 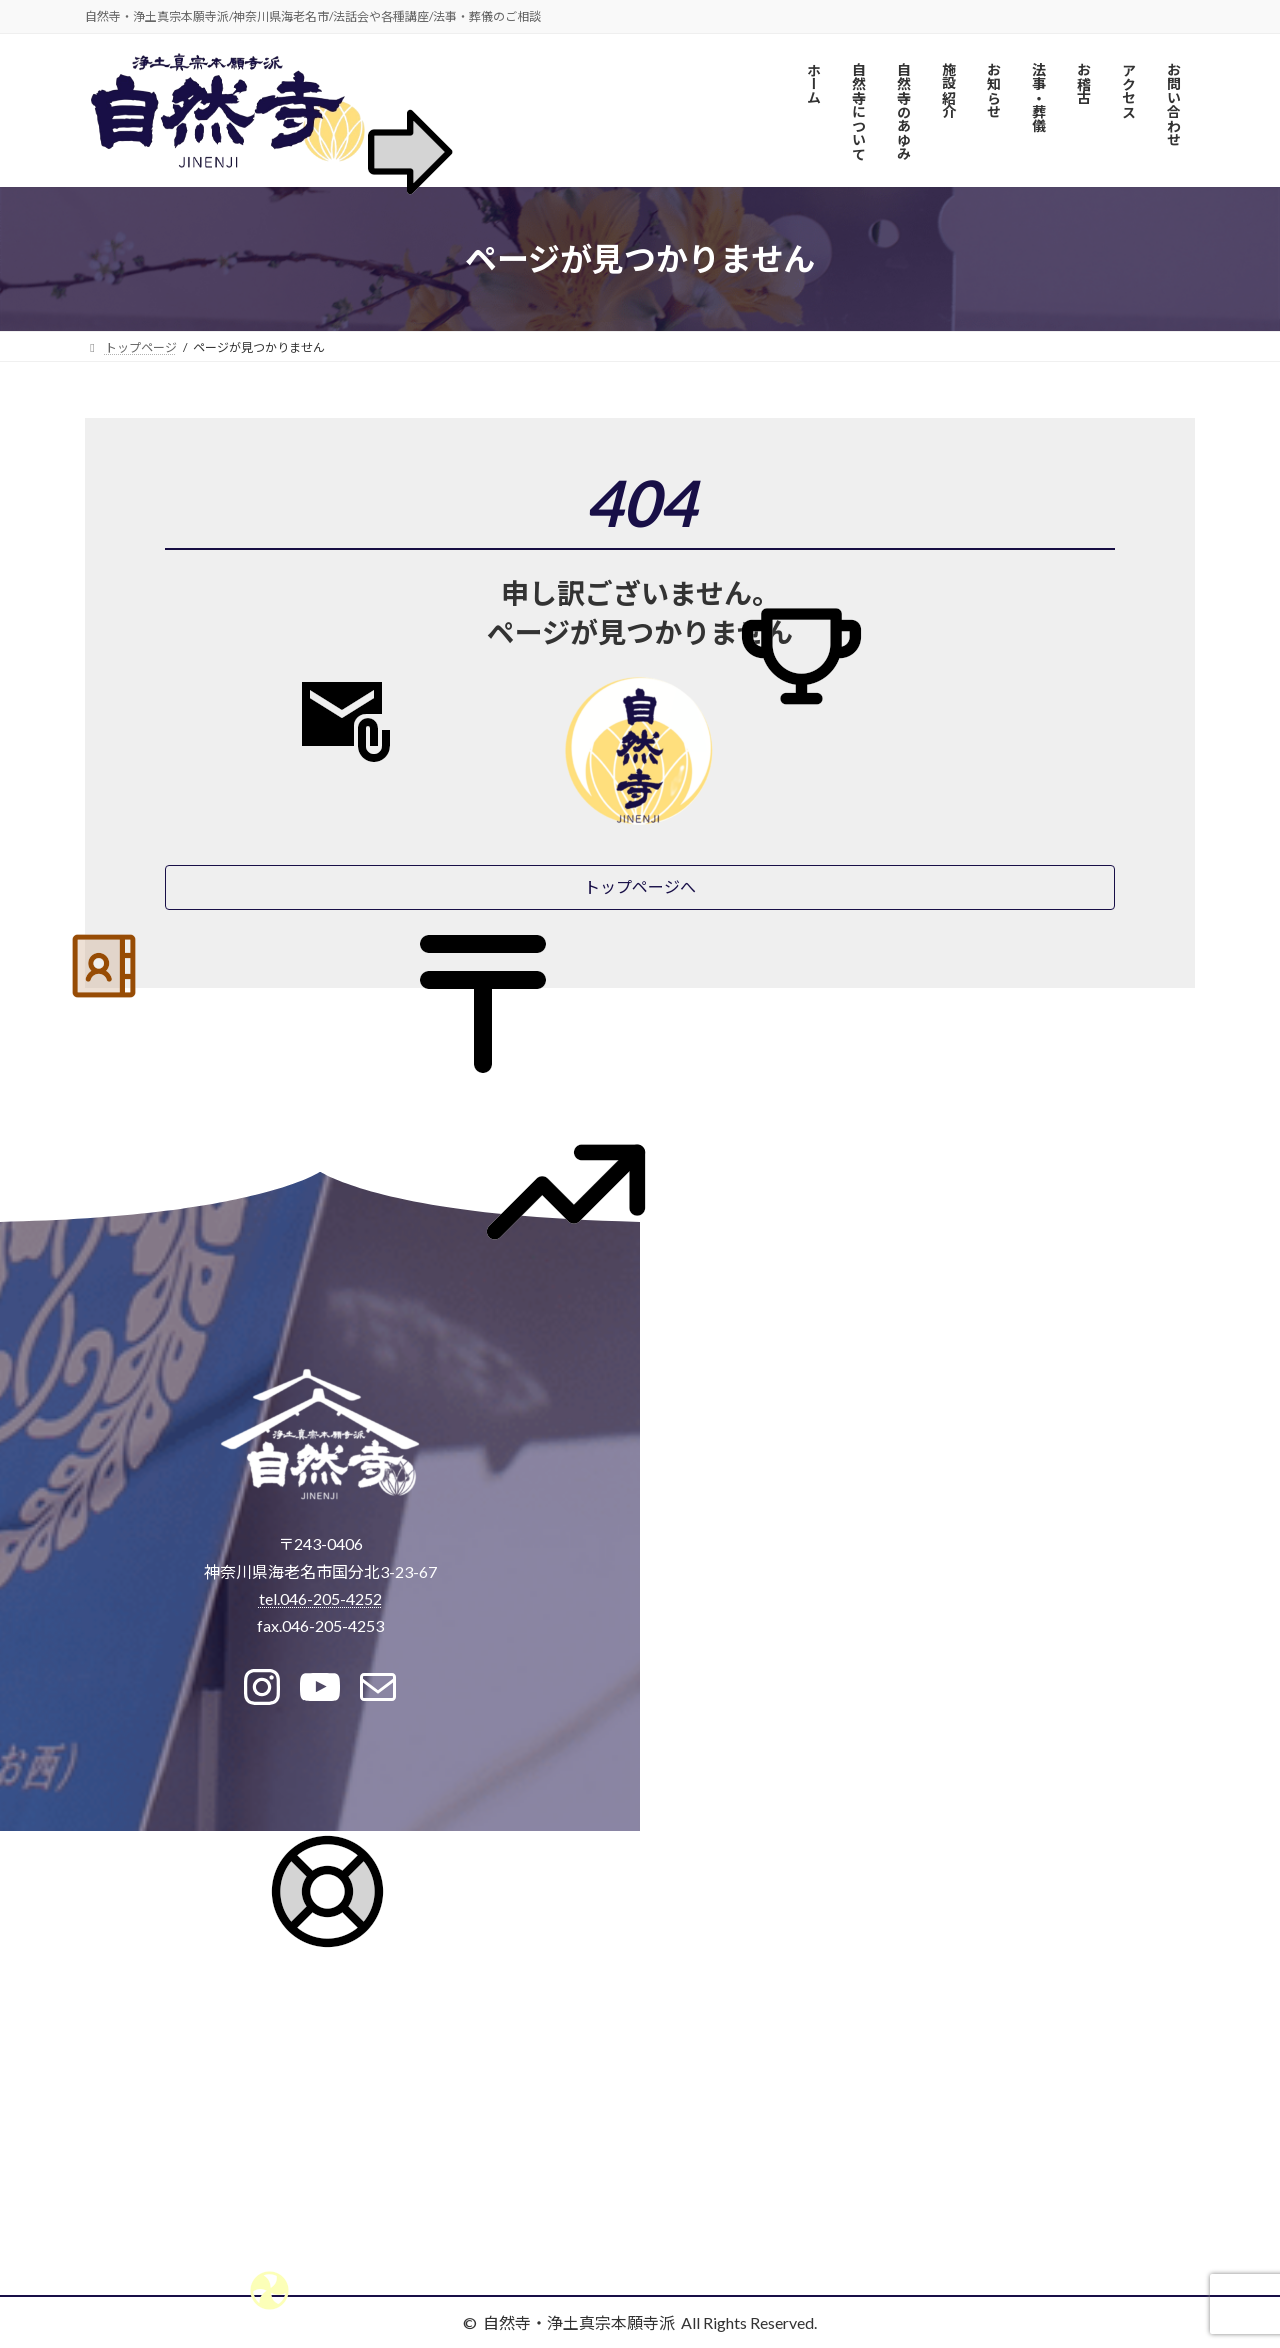 I want to click on open your contacts or address book, so click(x=104, y=966).